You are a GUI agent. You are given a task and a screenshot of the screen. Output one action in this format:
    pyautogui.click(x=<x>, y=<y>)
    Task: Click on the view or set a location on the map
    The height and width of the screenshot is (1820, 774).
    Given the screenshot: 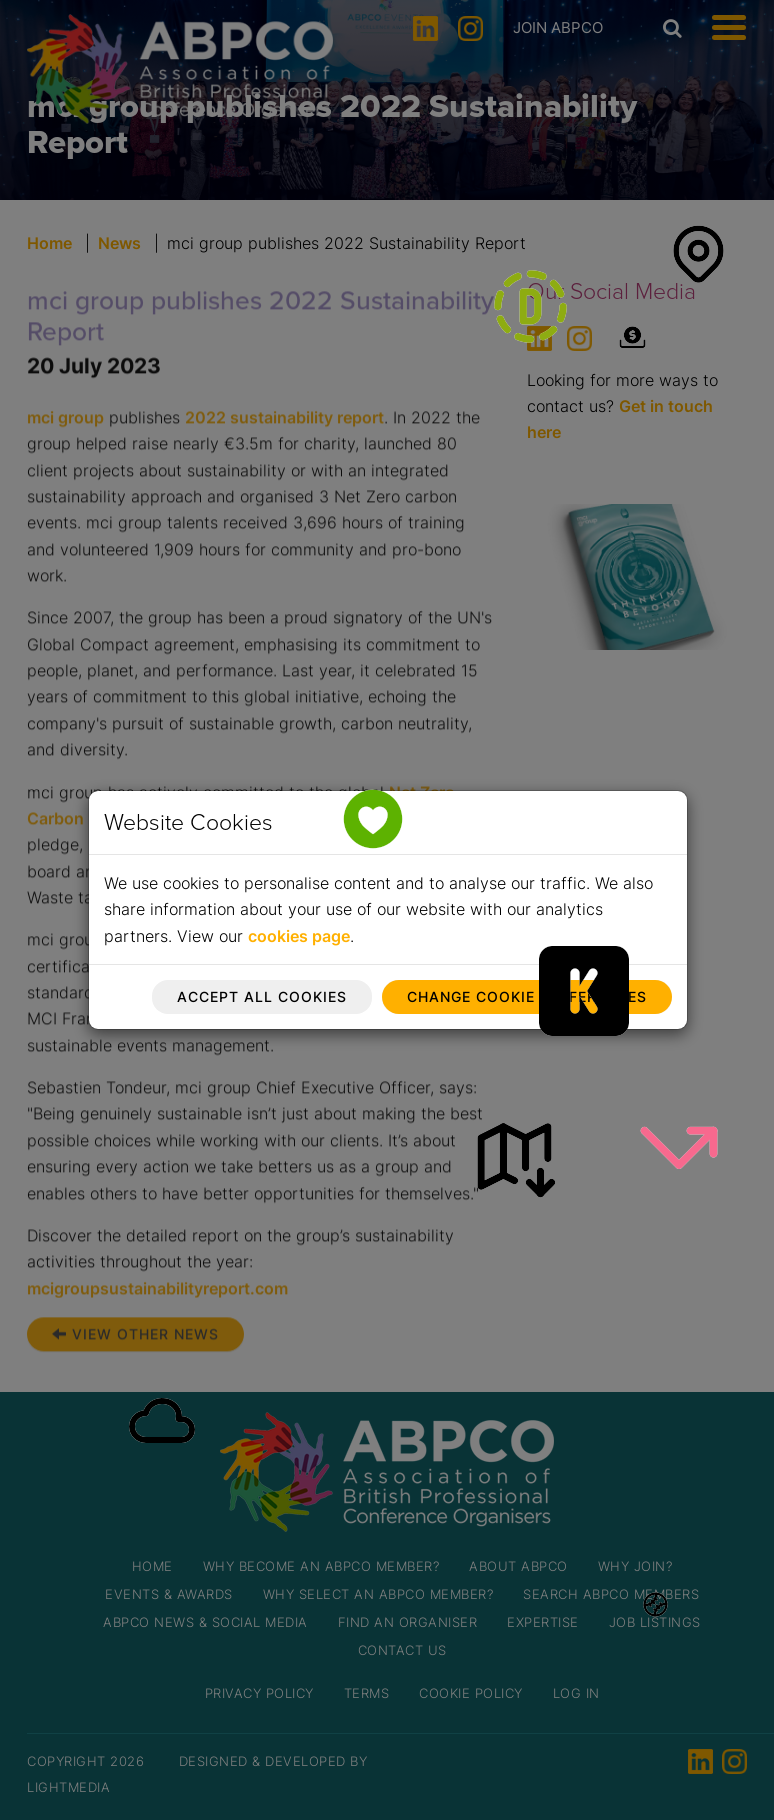 What is the action you would take?
    pyautogui.click(x=698, y=253)
    